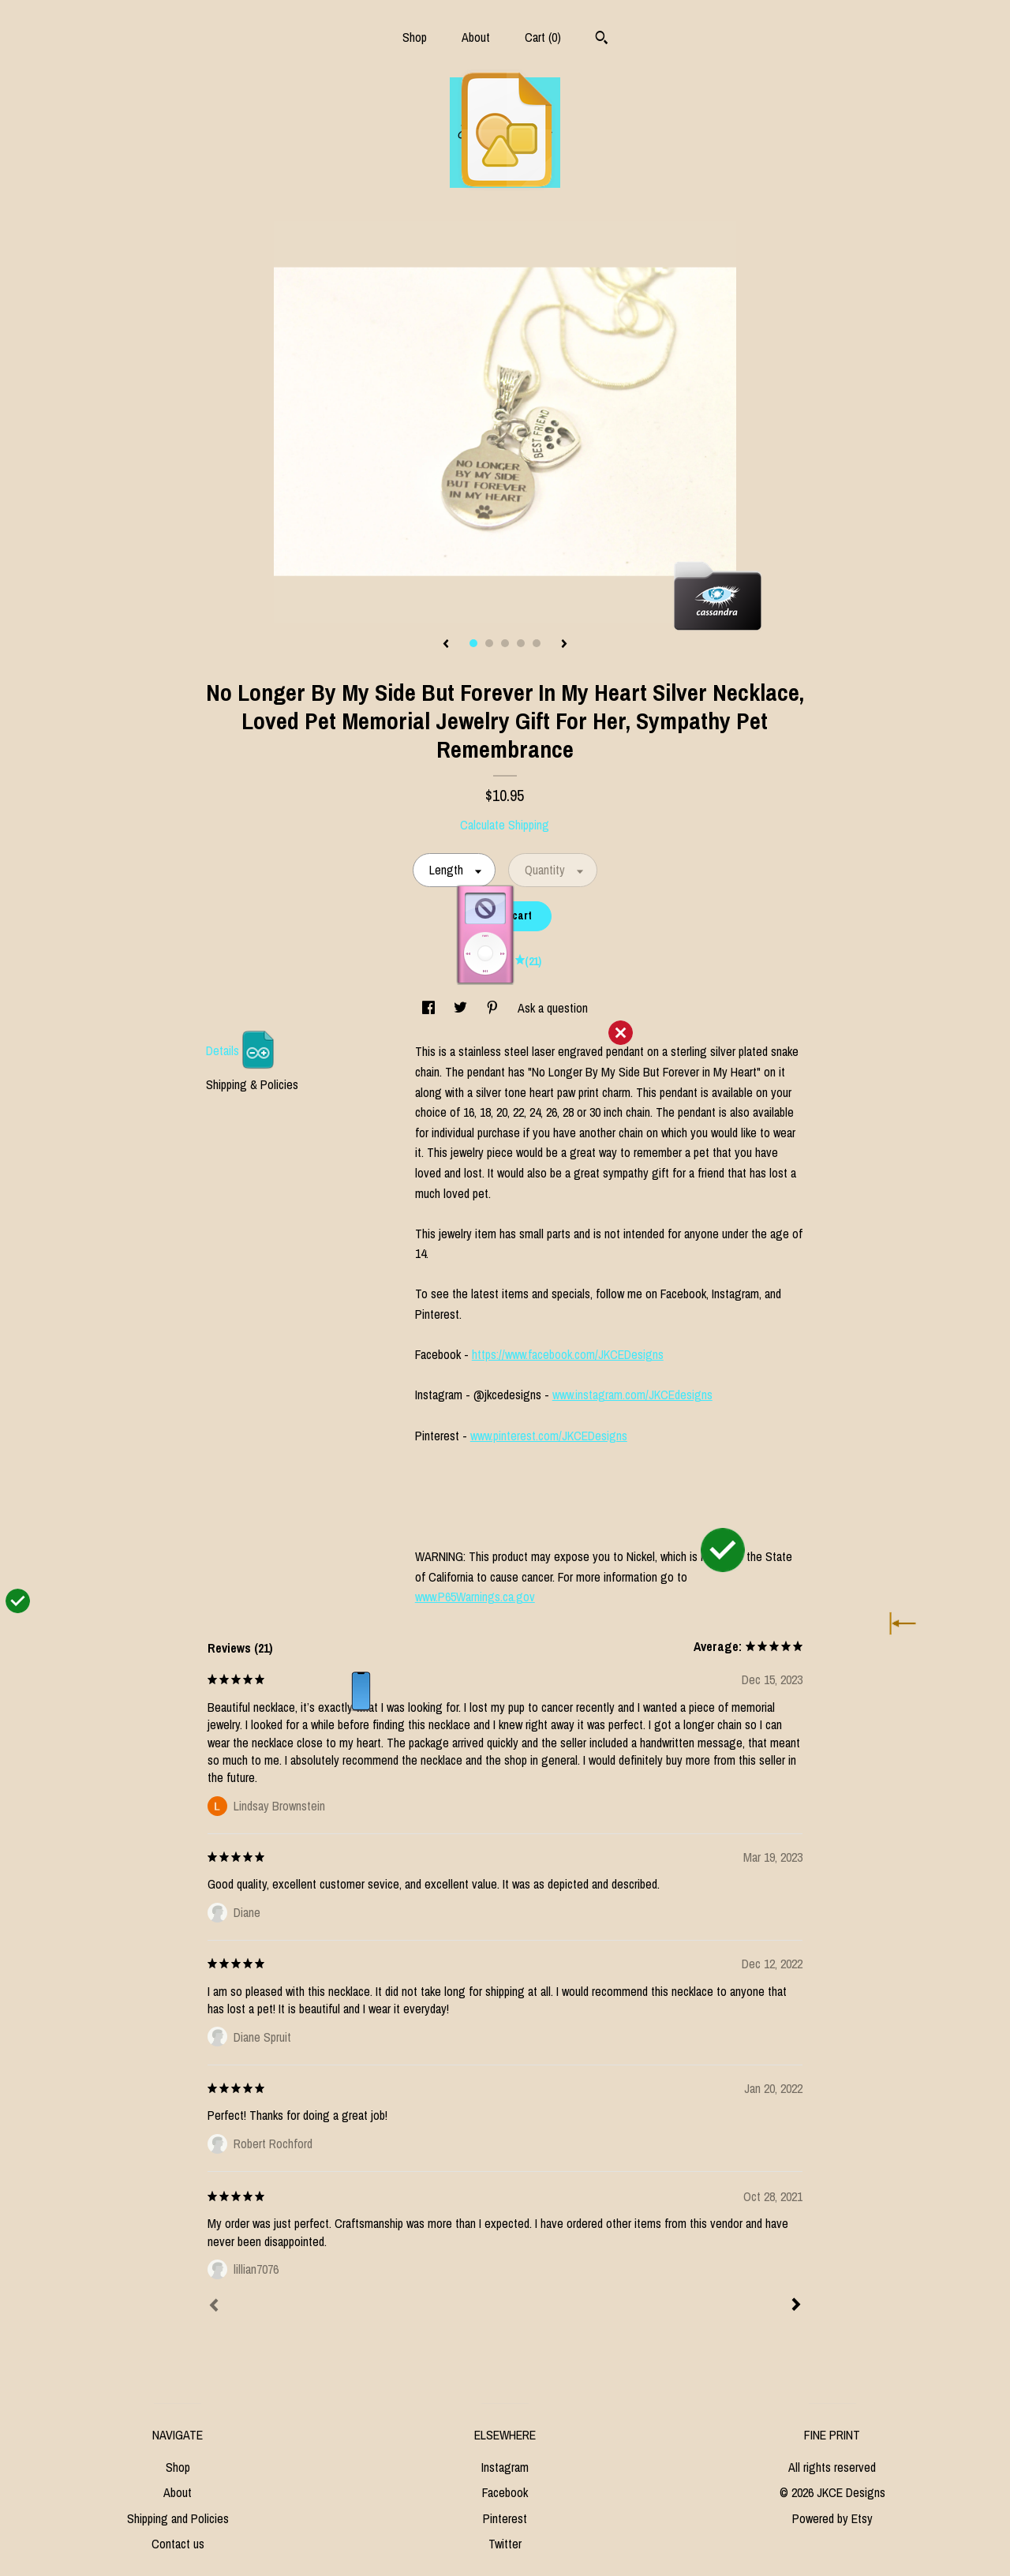  Describe the element at coordinates (903, 1623) in the screenshot. I see `go to the first item in a list or sequence` at that location.